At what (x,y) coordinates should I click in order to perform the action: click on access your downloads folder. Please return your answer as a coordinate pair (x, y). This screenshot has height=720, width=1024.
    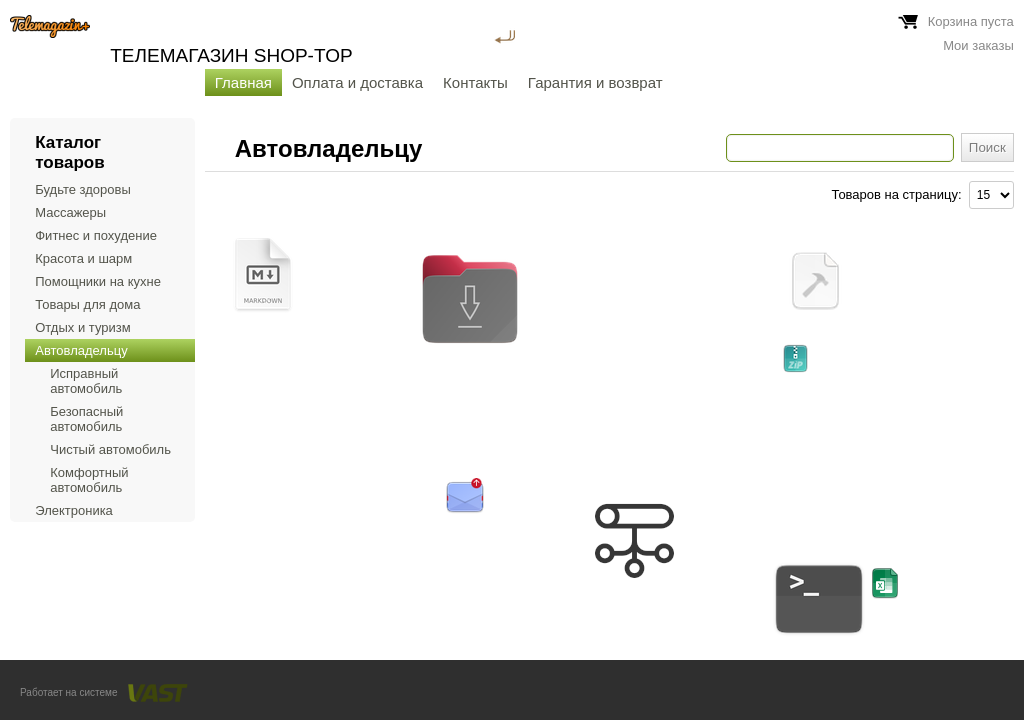
    Looking at the image, I should click on (470, 299).